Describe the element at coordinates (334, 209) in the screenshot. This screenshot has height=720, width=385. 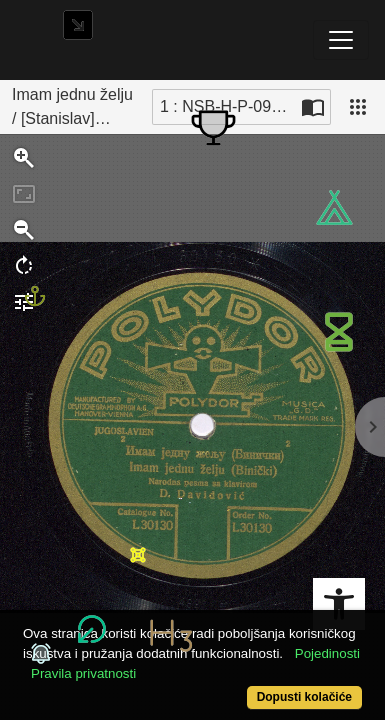
I see `view camping or outdoor accommodations` at that location.